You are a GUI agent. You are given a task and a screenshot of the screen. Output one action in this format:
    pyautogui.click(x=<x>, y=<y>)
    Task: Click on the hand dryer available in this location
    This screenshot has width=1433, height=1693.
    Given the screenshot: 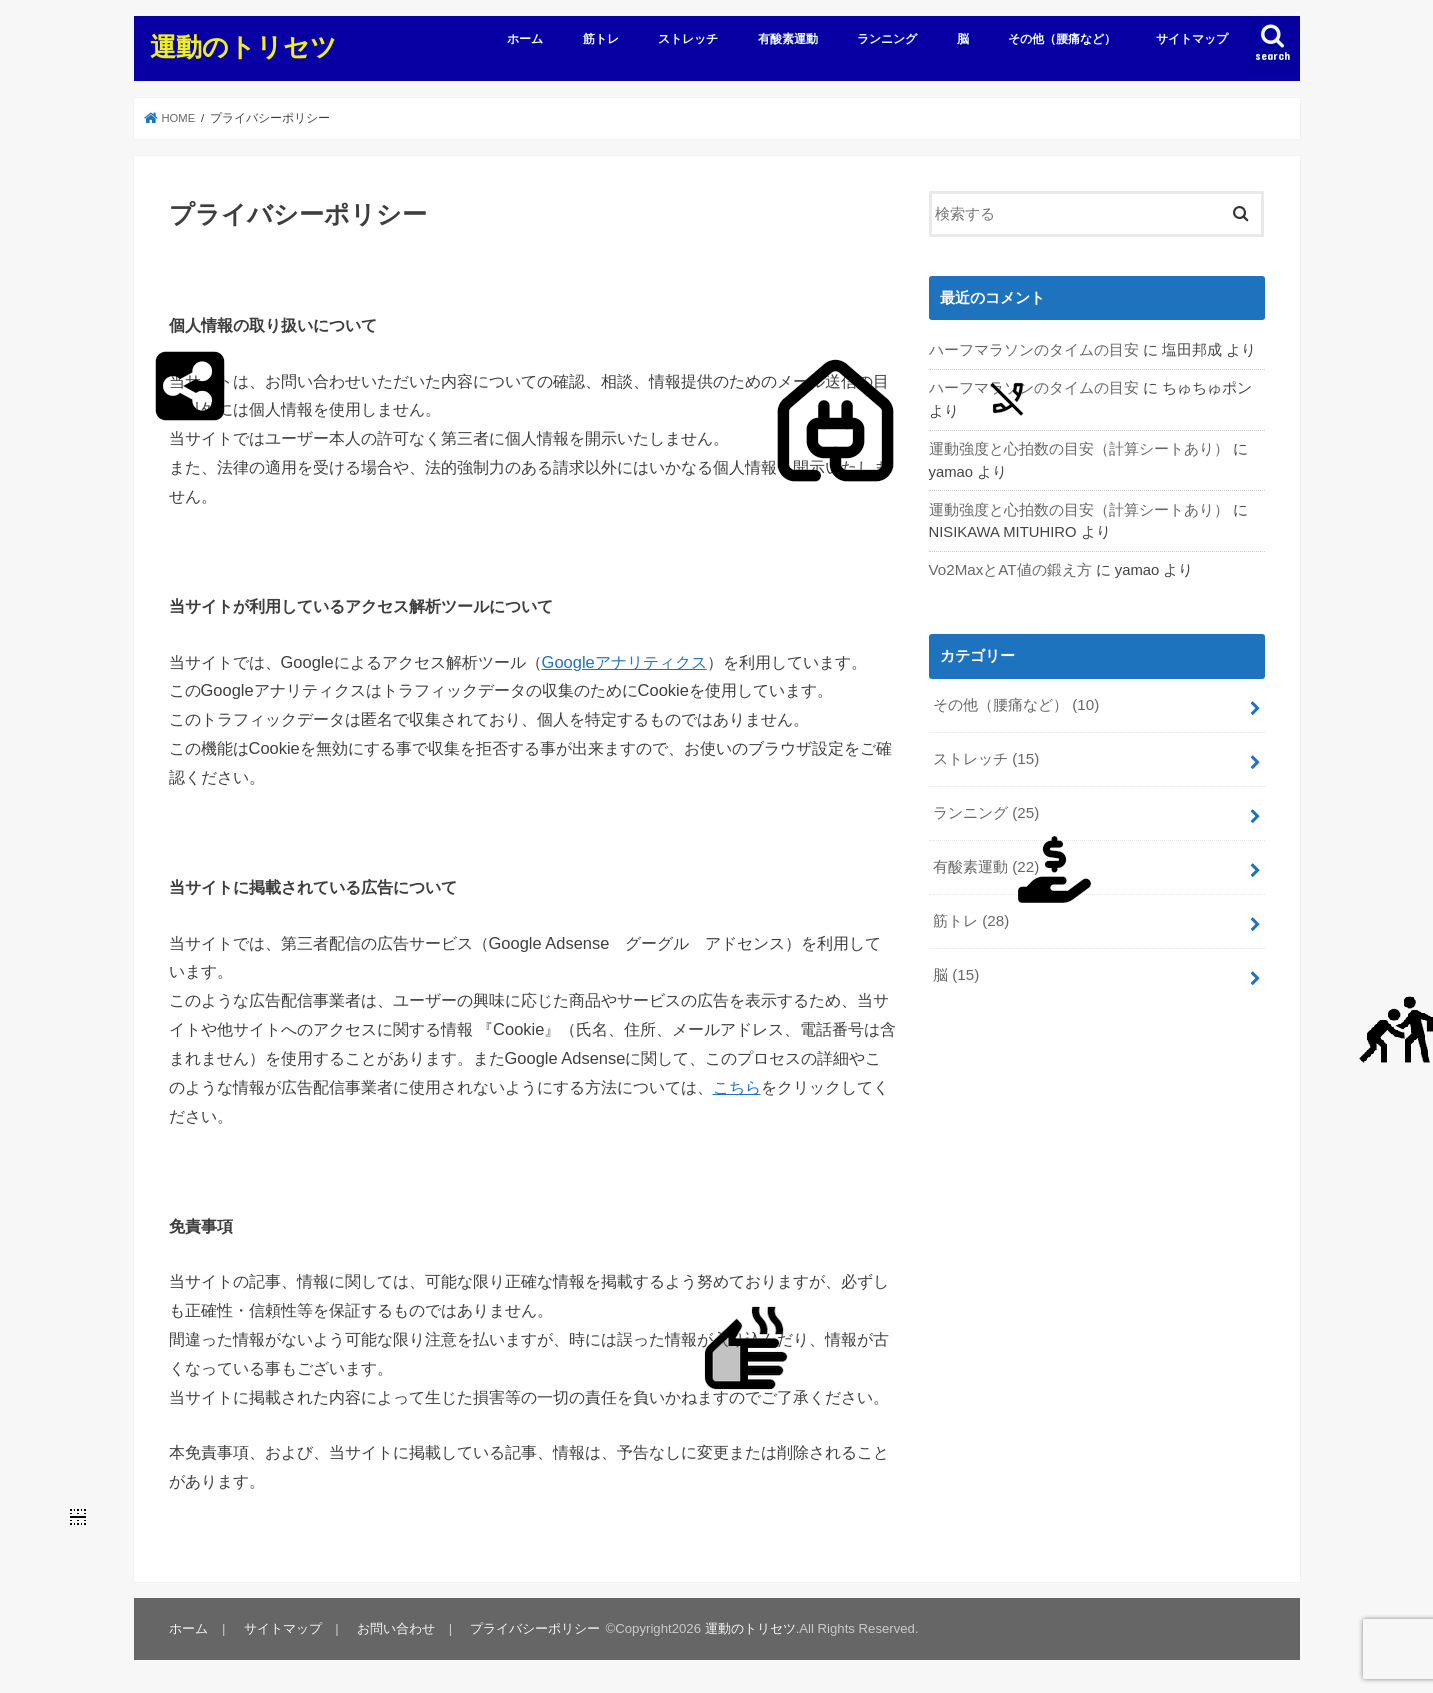 What is the action you would take?
    pyautogui.click(x=748, y=1346)
    